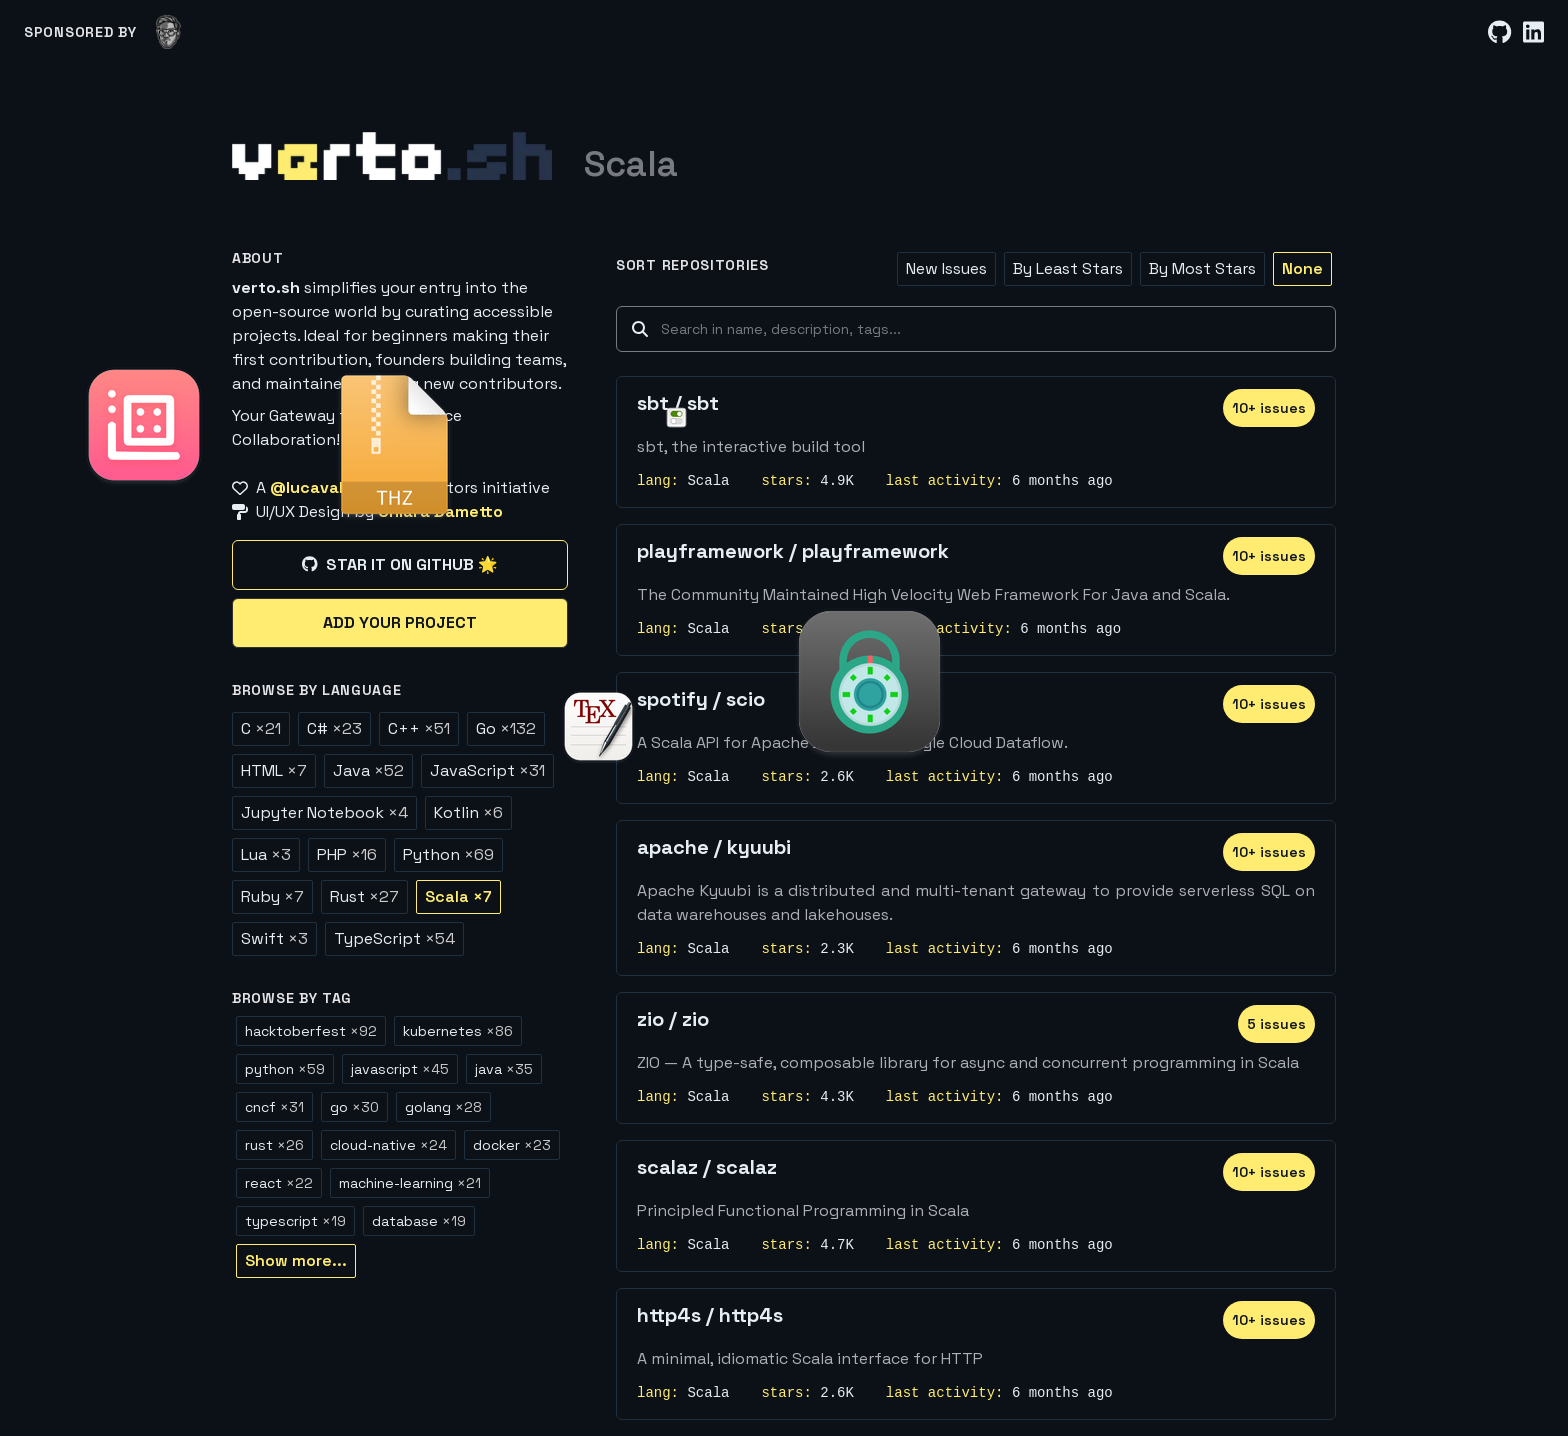 The width and height of the screenshot is (1568, 1436). I want to click on open ludusavi game save backup tool, so click(144, 425).